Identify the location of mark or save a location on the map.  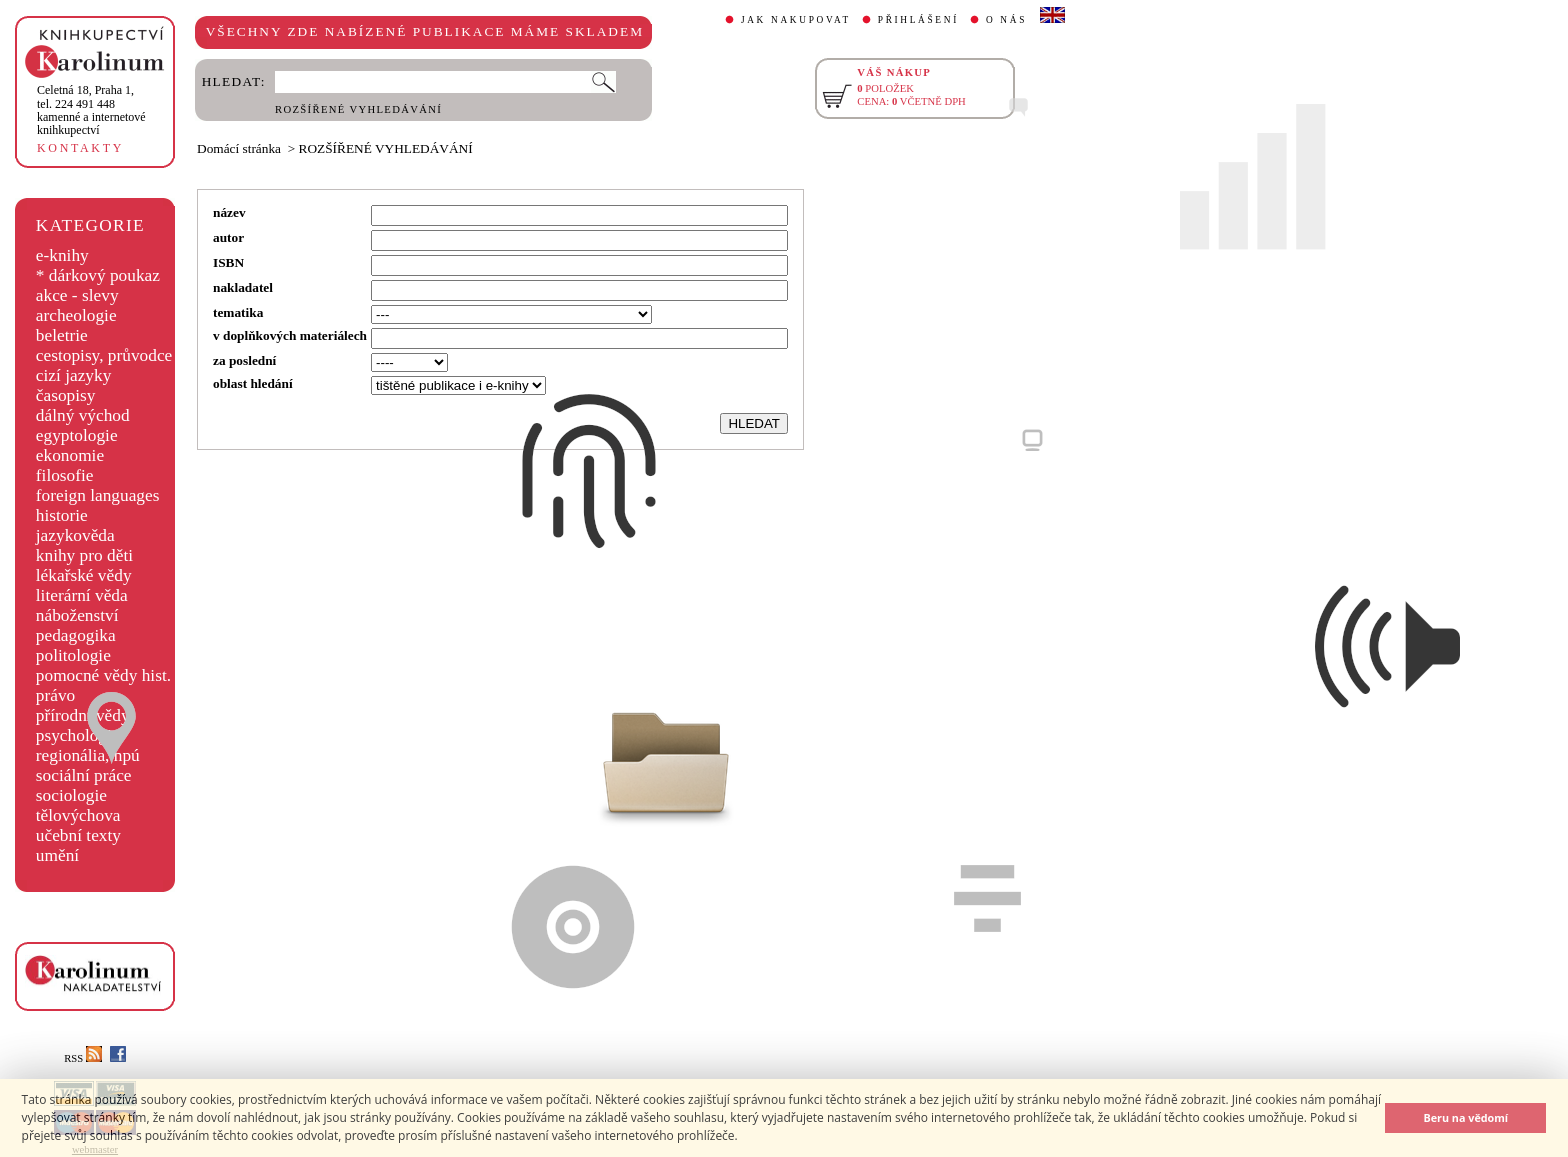
(111, 730).